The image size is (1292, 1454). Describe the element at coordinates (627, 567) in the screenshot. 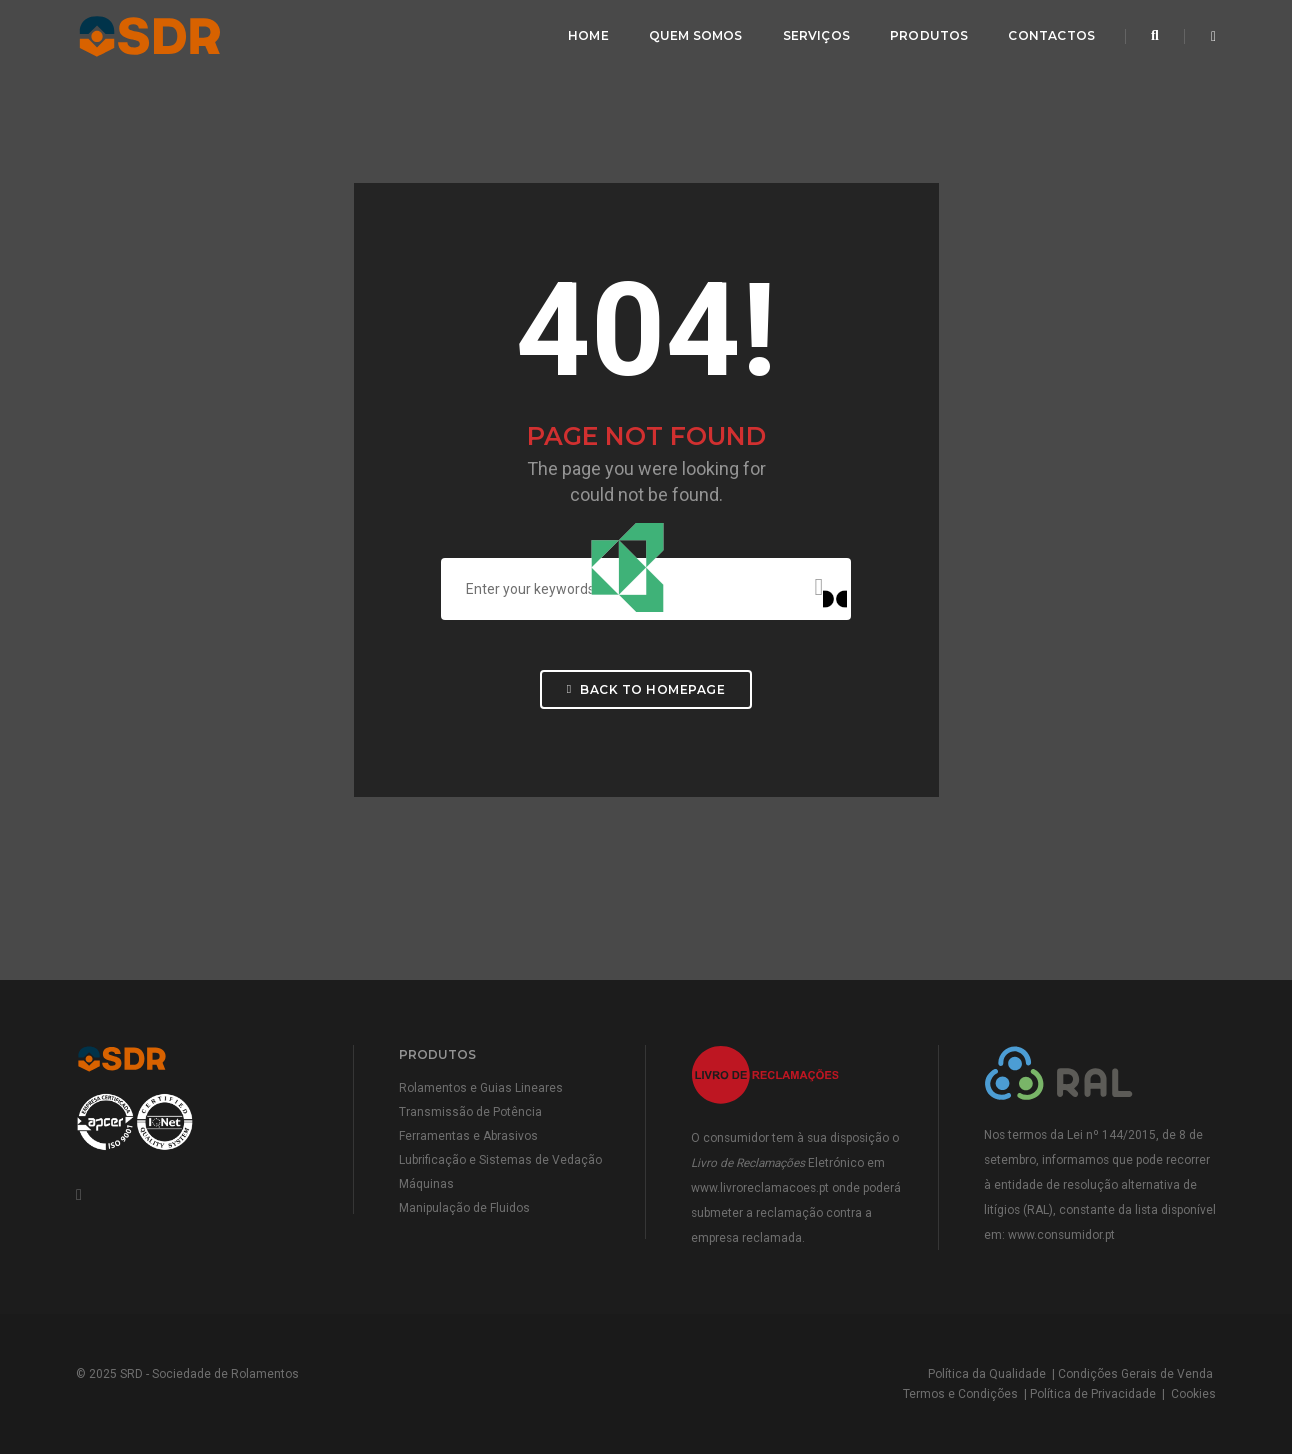

I see `kyocera brand logo` at that location.